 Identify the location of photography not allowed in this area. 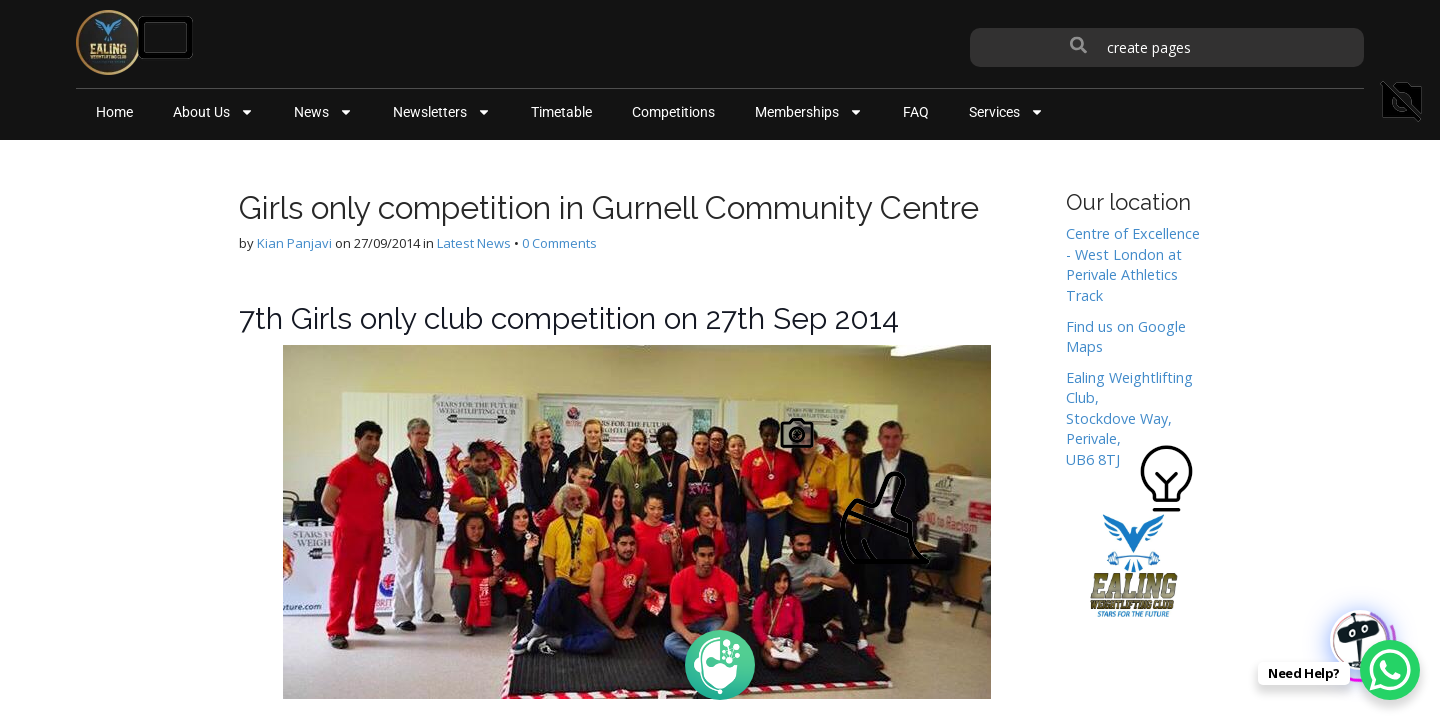
(1402, 100).